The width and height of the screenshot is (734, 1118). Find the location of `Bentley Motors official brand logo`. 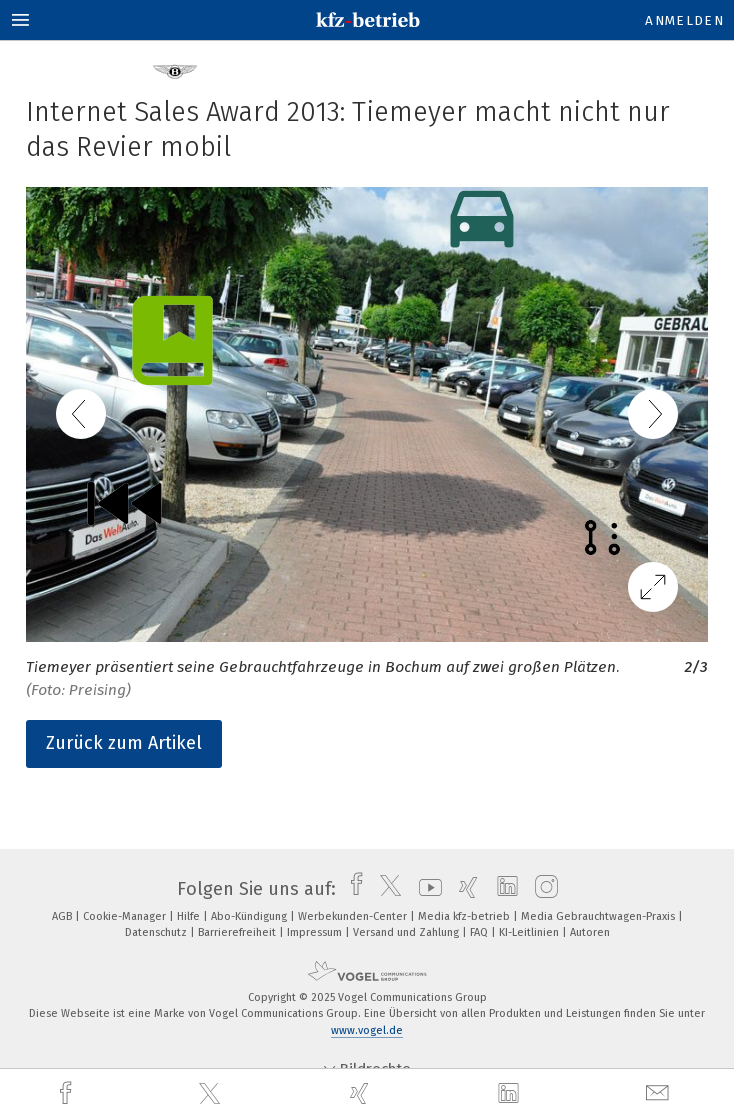

Bentley Motors official brand logo is located at coordinates (175, 72).